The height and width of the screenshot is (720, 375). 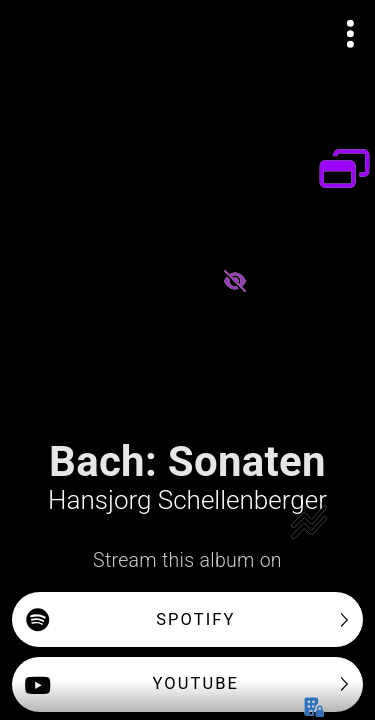 What do you see at coordinates (235, 281) in the screenshot?
I see `hide password or sensitive content` at bounding box center [235, 281].